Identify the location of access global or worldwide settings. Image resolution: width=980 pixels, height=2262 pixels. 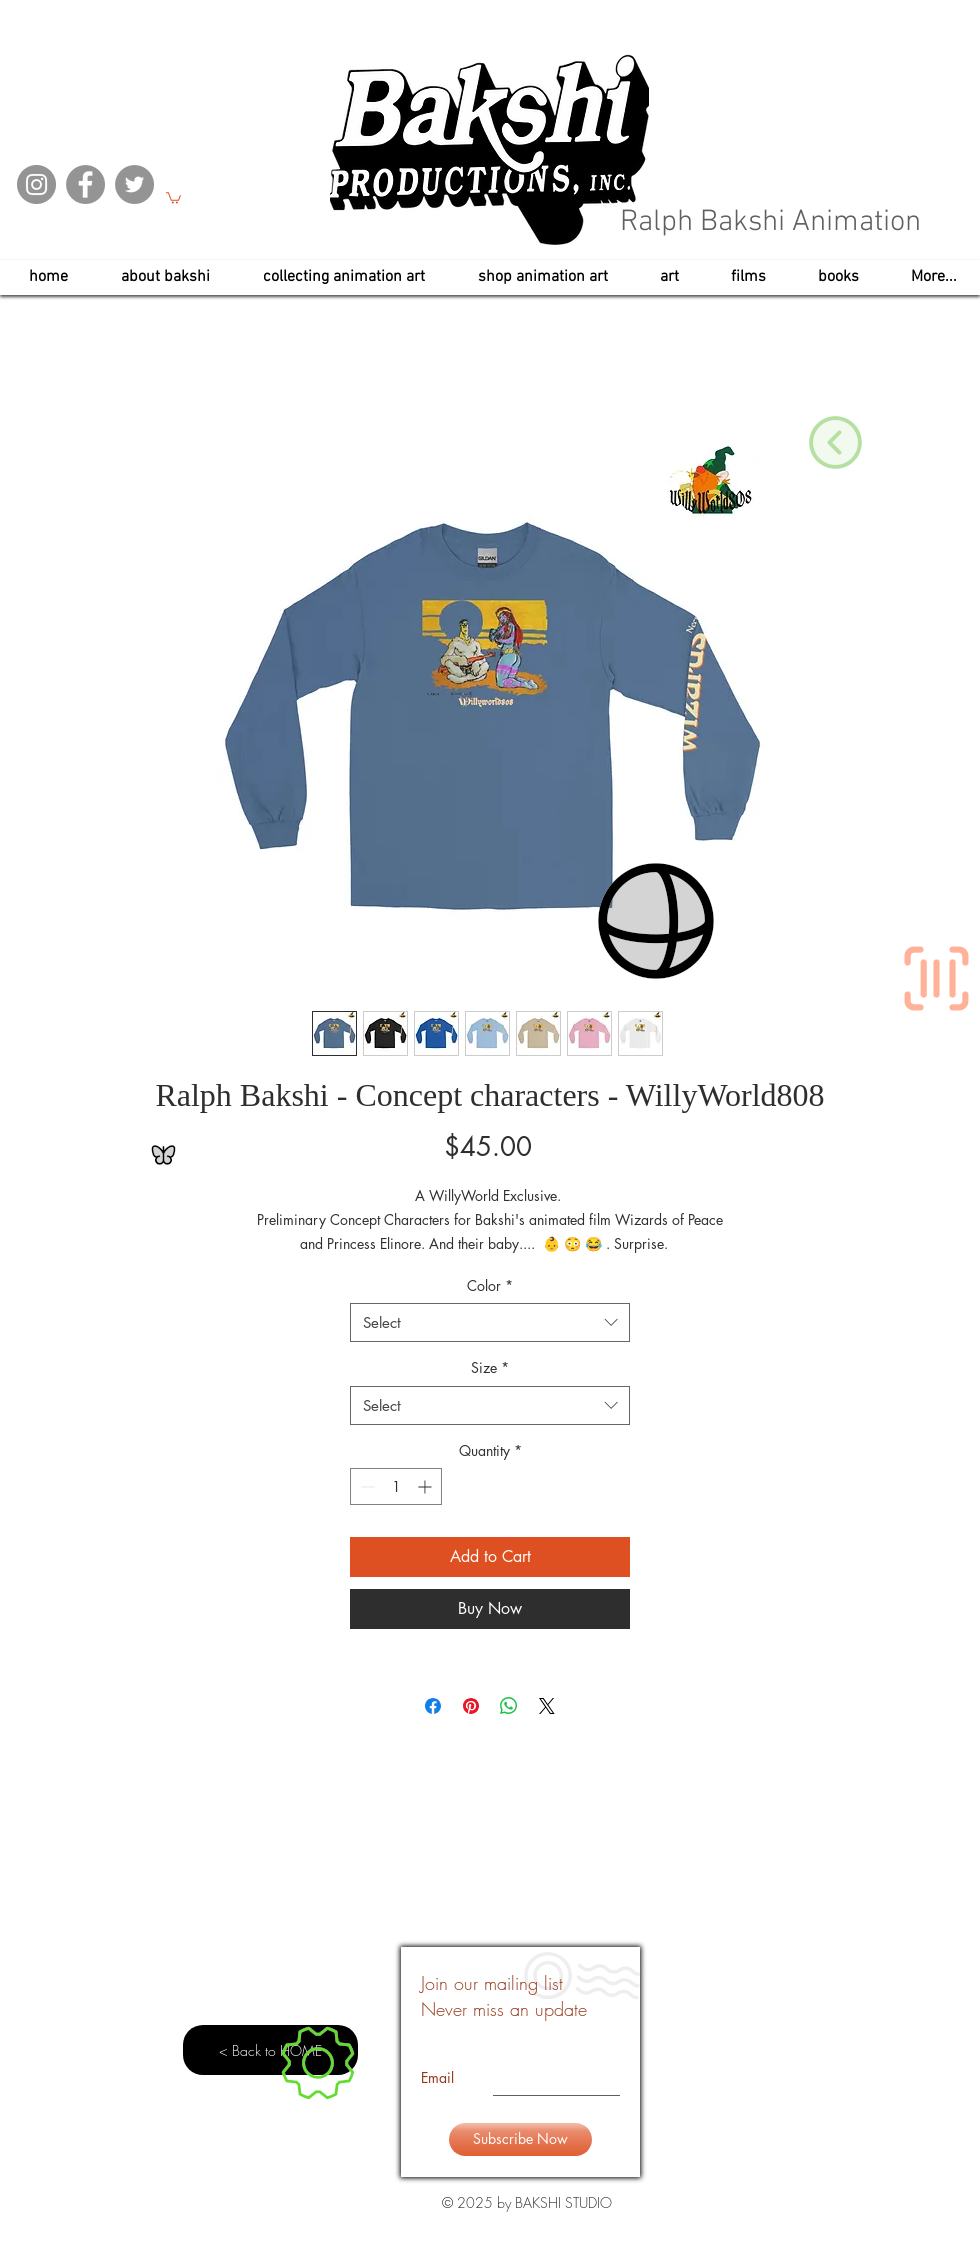
(656, 921).